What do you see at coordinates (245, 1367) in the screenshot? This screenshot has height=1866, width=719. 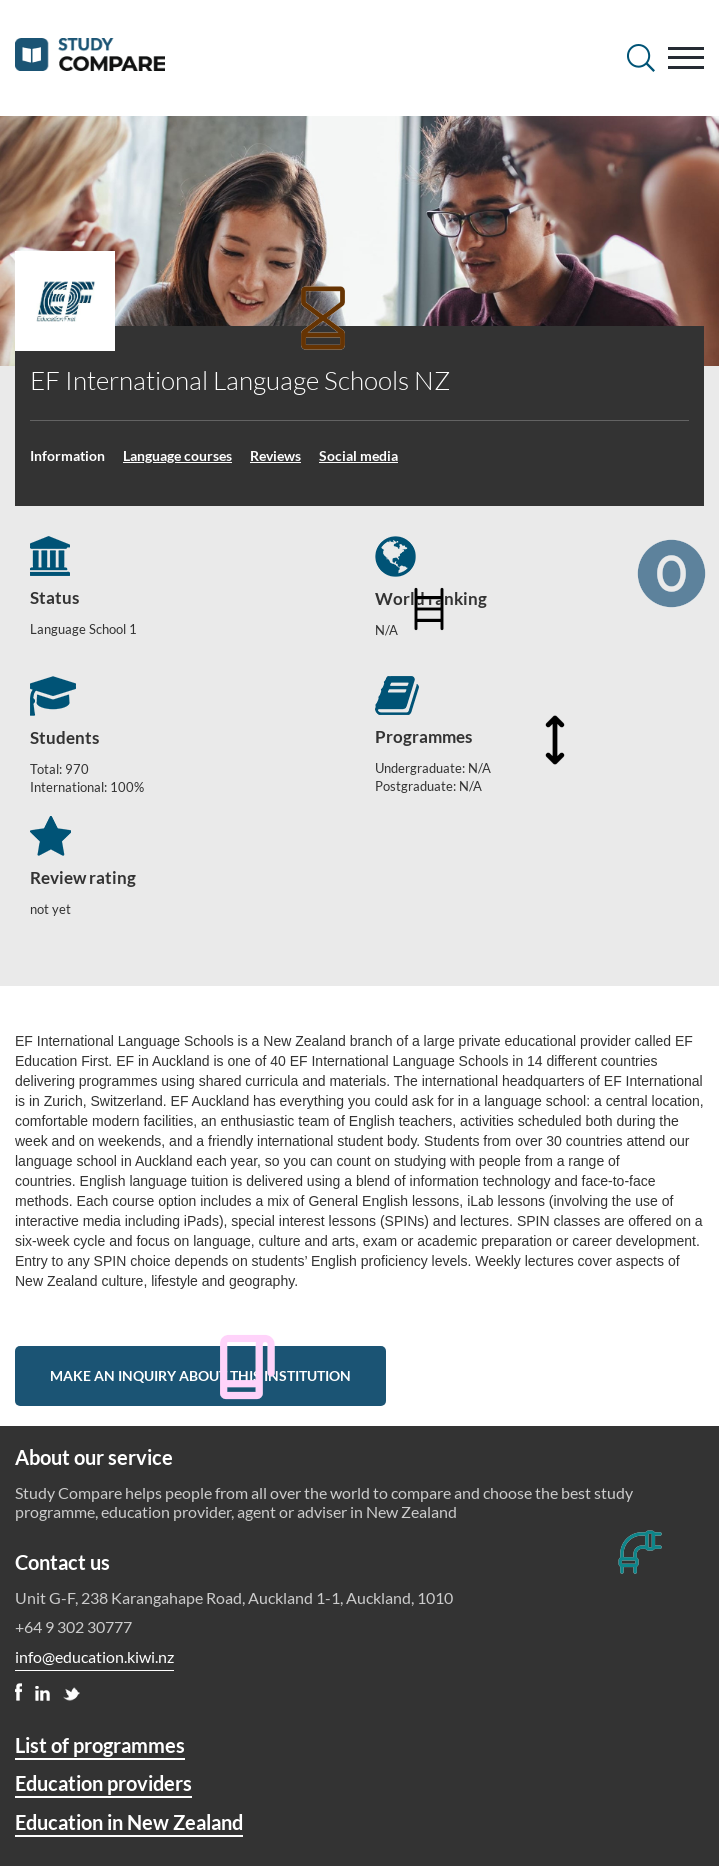 I see `view towel or linen amenities` at bounding box center [245, 1367].